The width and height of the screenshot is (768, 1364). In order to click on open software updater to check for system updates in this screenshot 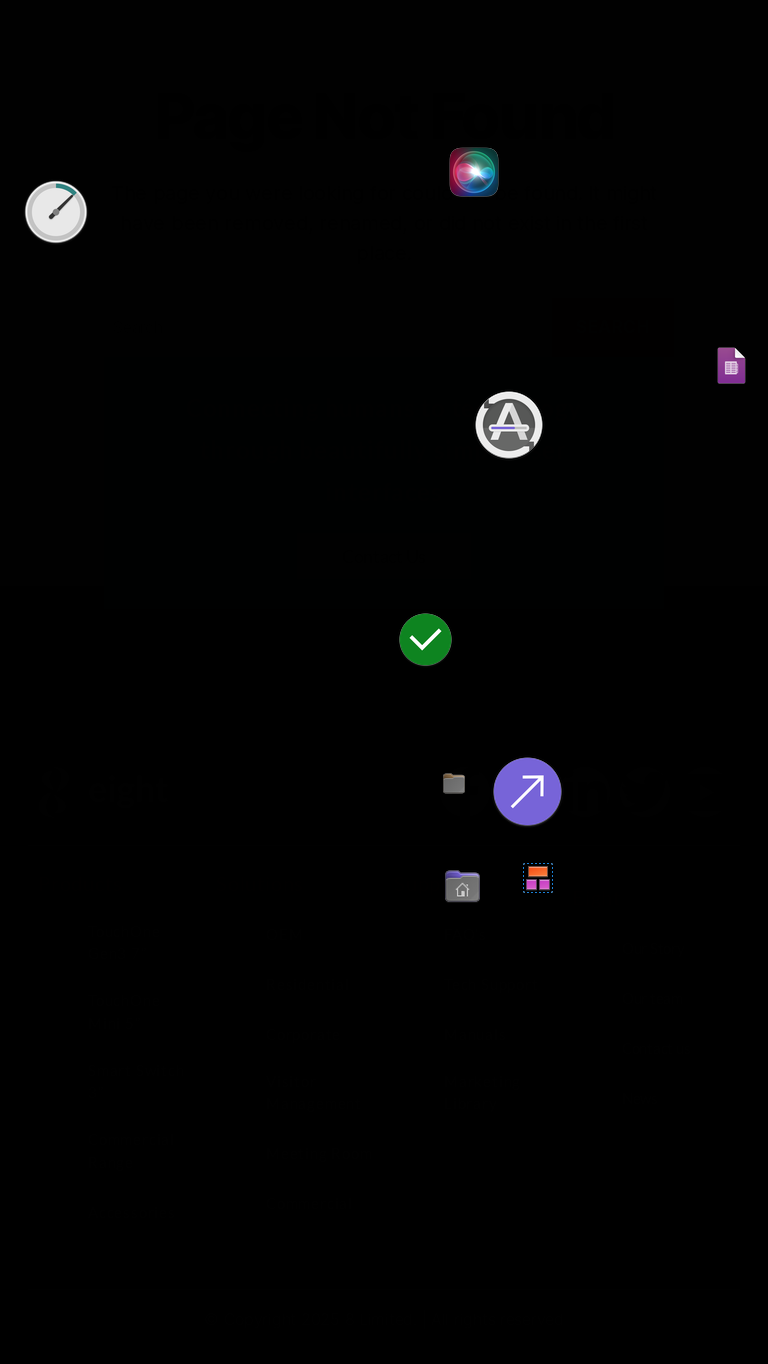, I will do `click(509, 425)`.